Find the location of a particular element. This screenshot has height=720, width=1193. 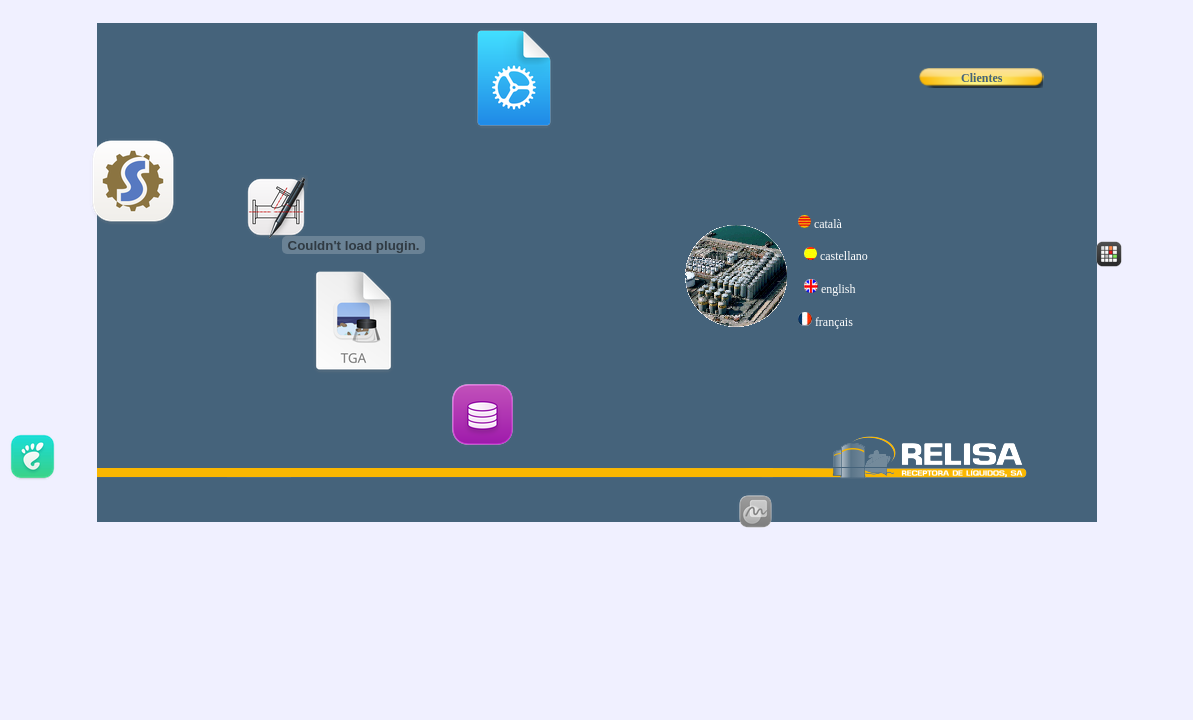

a TGA image file is located at coordinates (353, 322).